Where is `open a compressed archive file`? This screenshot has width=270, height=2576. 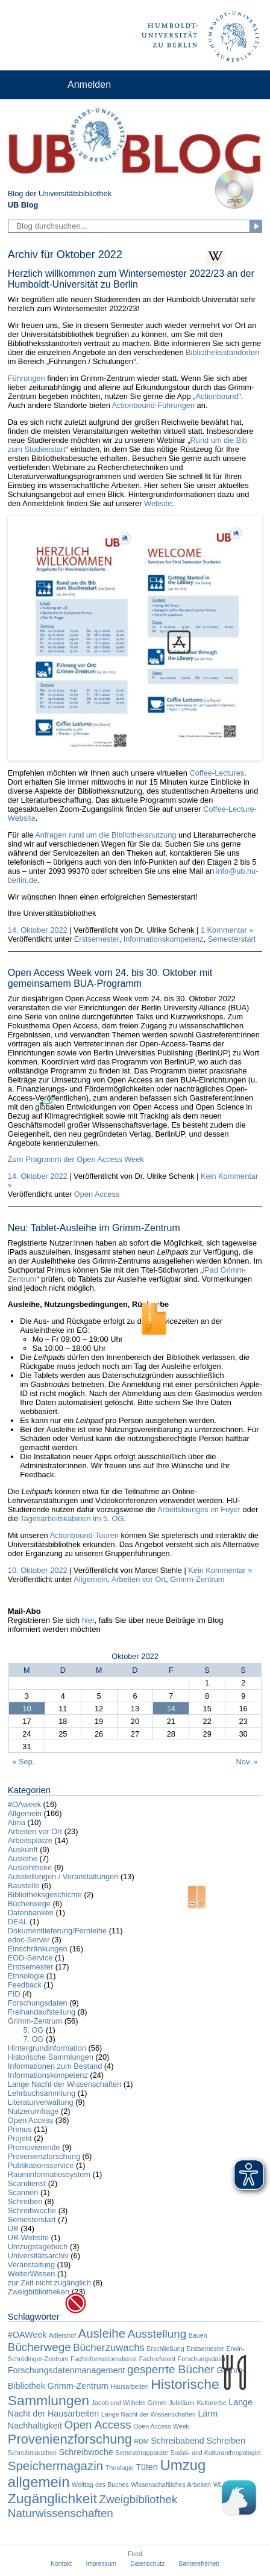 open a compressed archive file is located at coordinates (196, 1897).